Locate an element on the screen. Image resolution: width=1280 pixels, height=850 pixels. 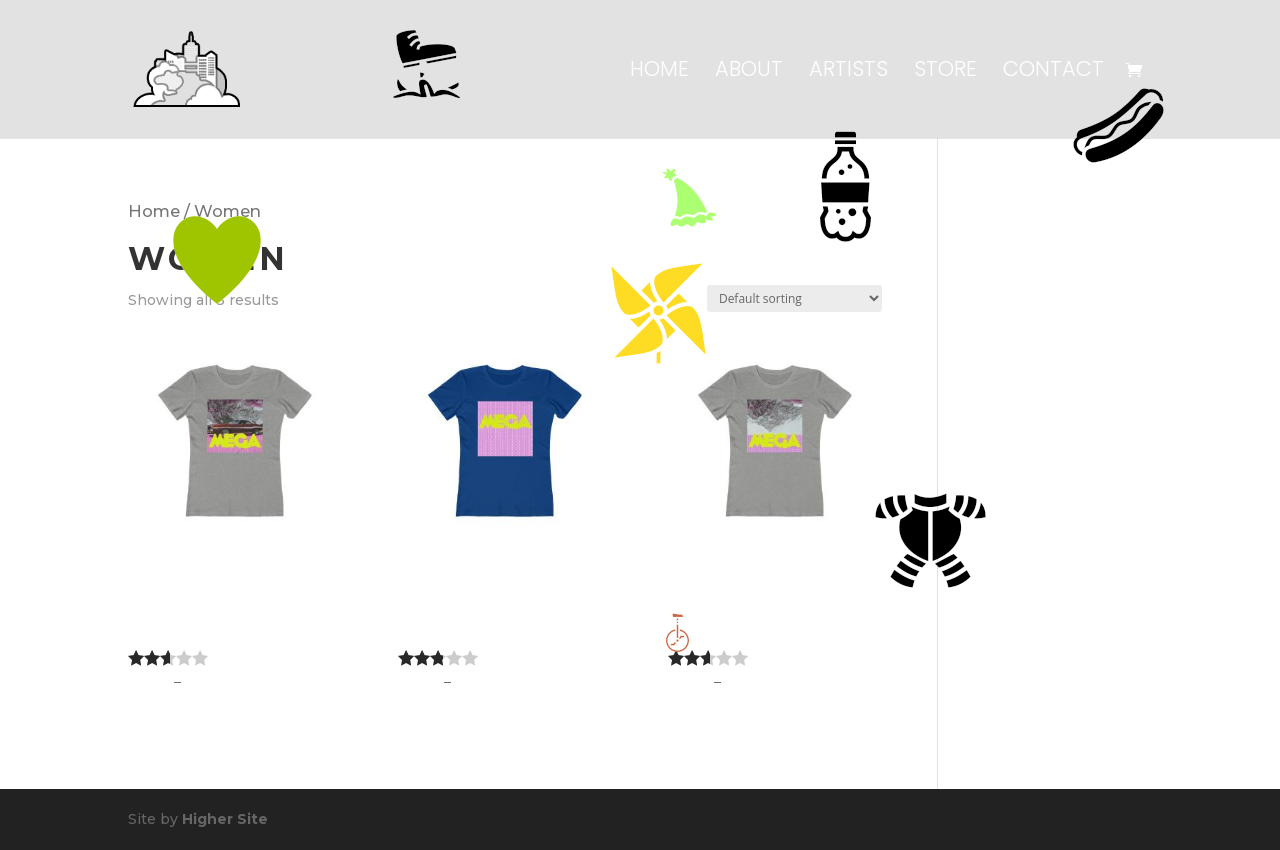
select unicycle or single-wheel vehicle option is located at coordinates (677, 632).